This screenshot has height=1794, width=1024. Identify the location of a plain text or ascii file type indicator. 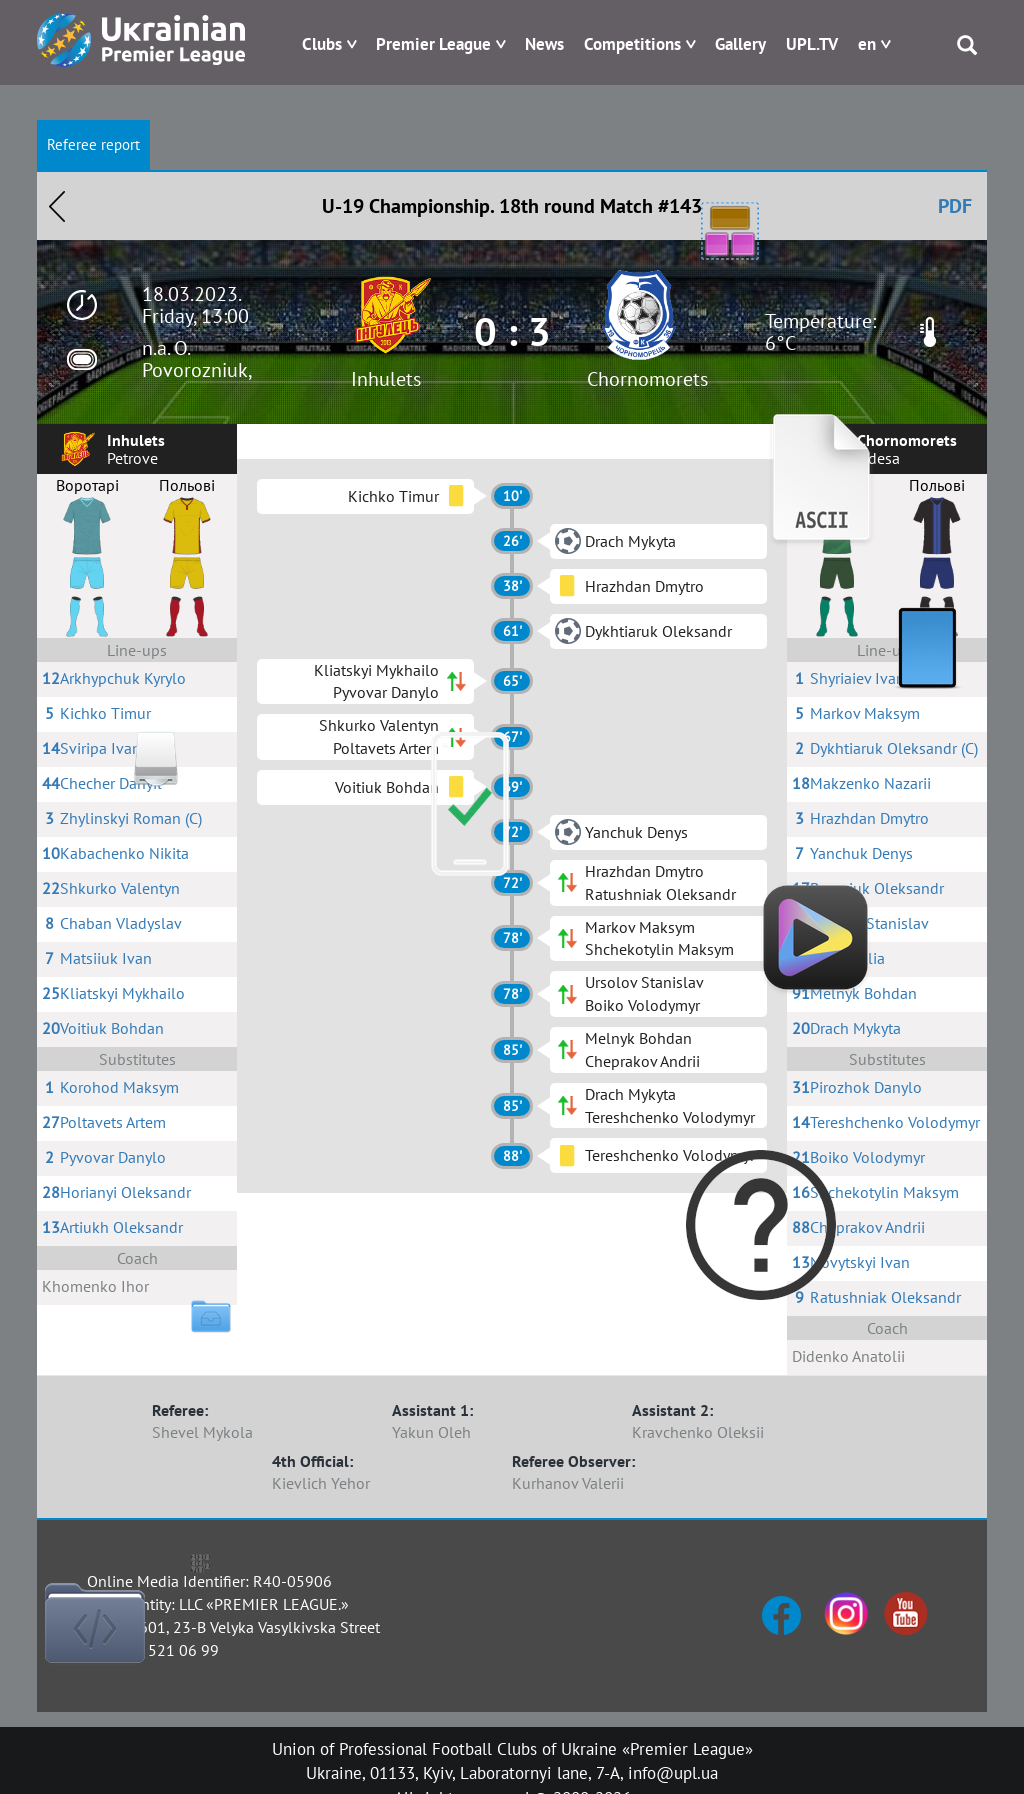
(821, 479).